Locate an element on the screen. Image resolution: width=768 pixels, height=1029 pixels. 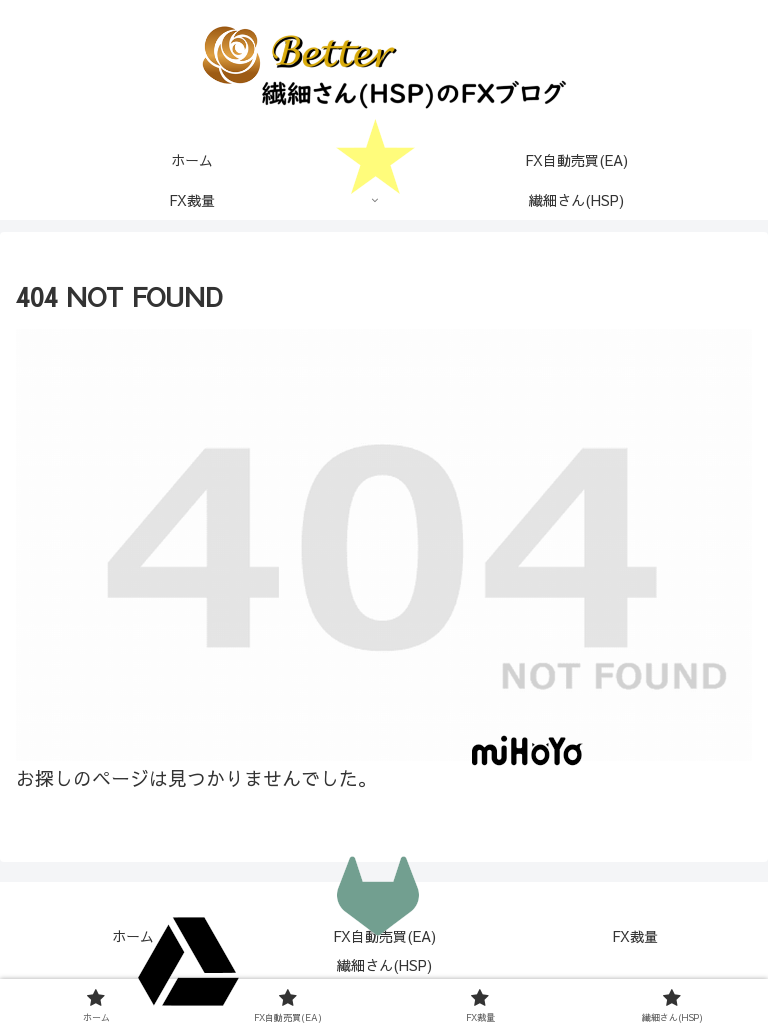
open Google Drive is located at coordinates (188, 961).